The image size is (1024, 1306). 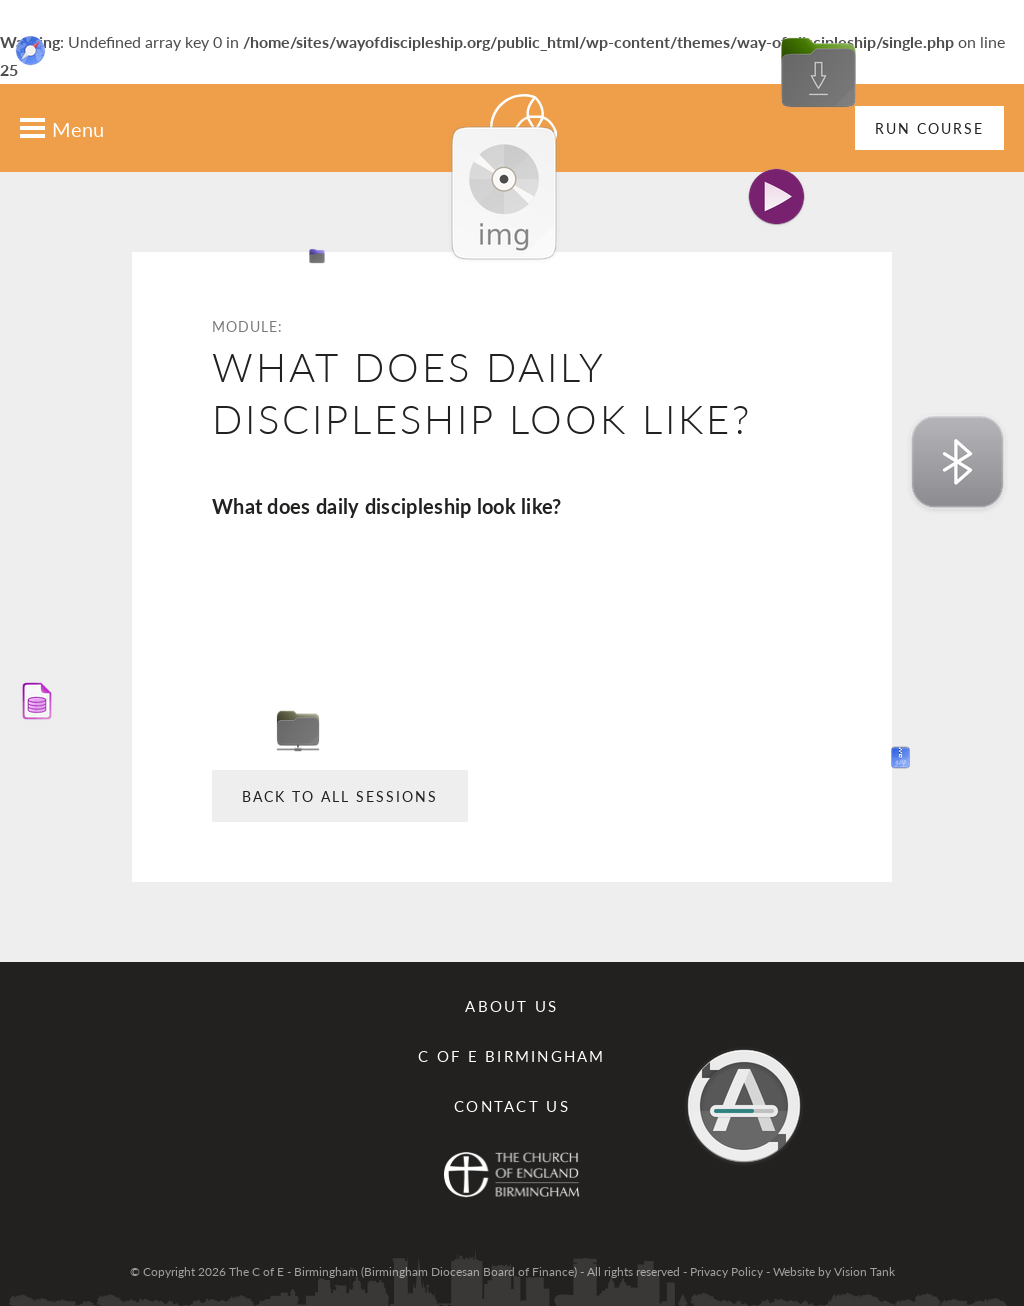 I want to click on access a remote or network folder, so click(x=298, y=730).